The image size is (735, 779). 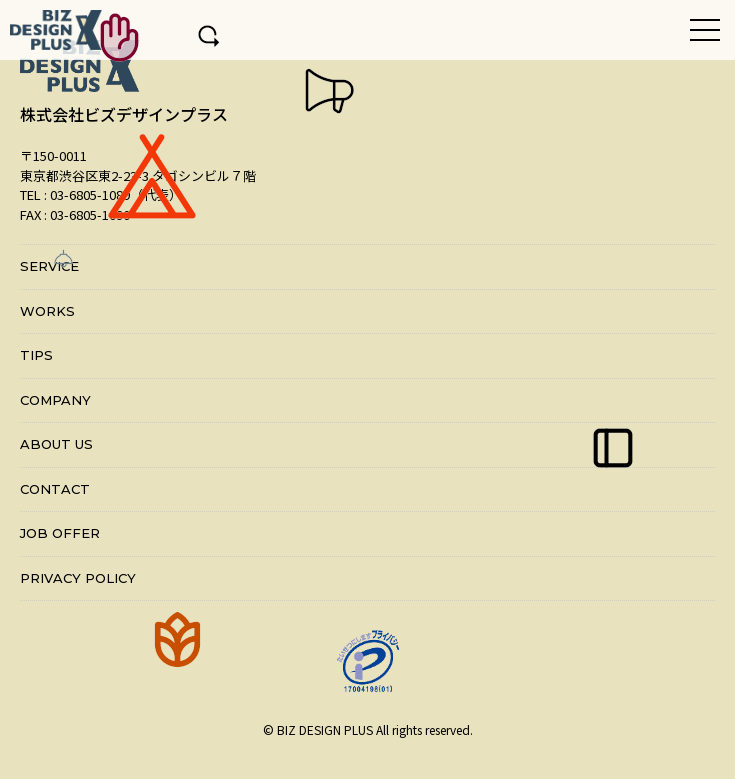 I want to click on indicates grain or wheat-based ingredients, so click(x=177, y=640).